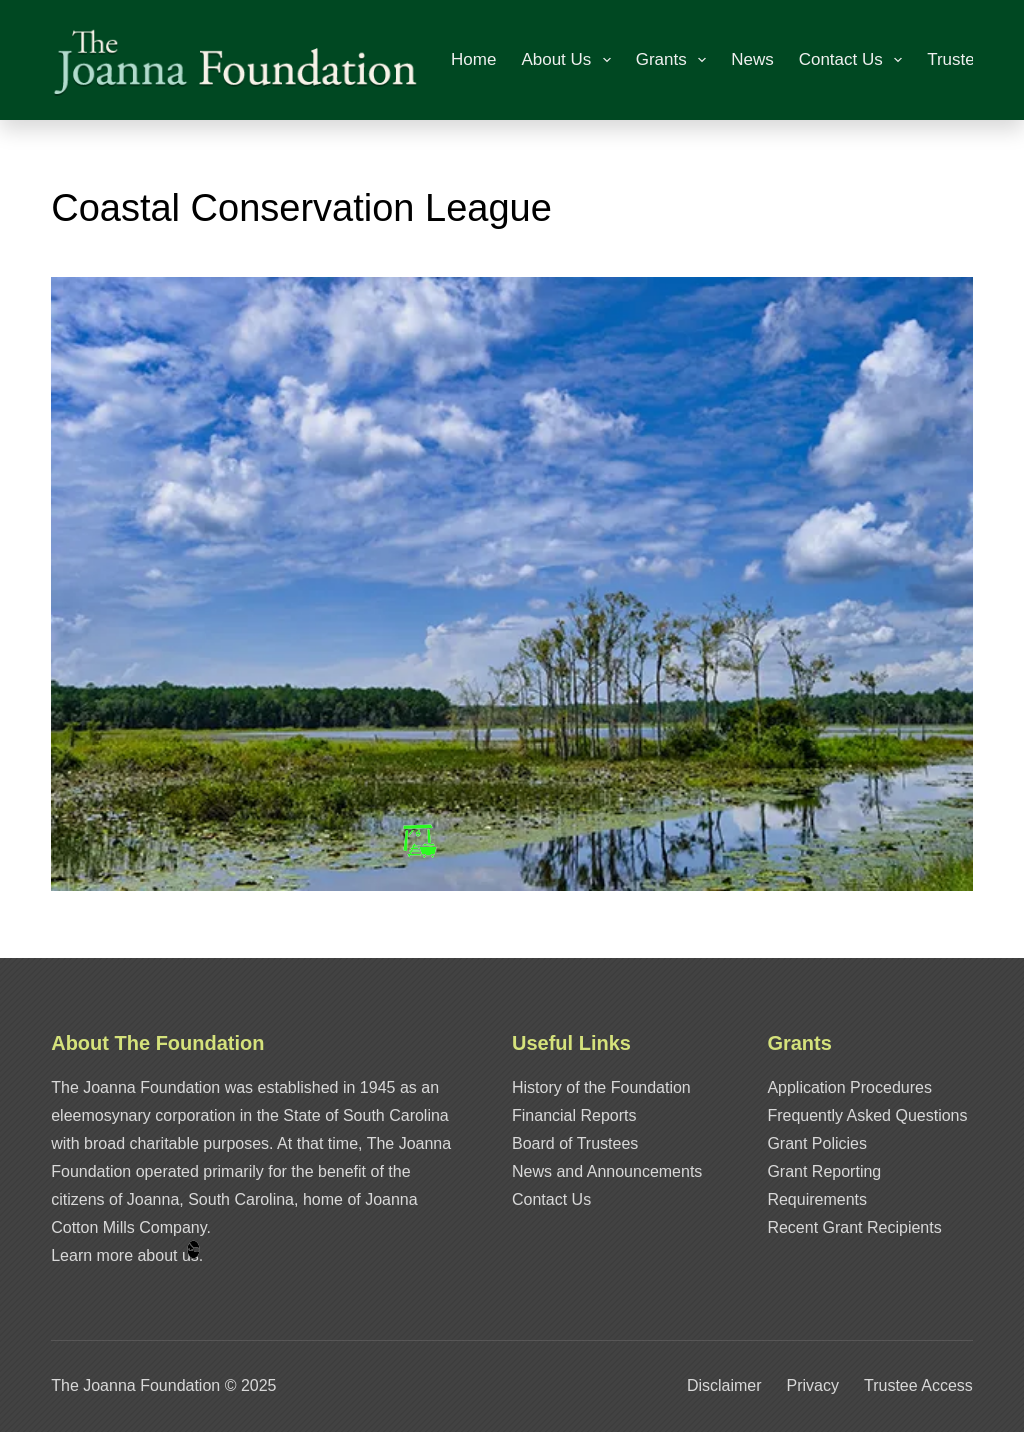 This screenshot has height=1432, width=1024. I want to click on select pirate or rogue character class, so click(193, 1249).